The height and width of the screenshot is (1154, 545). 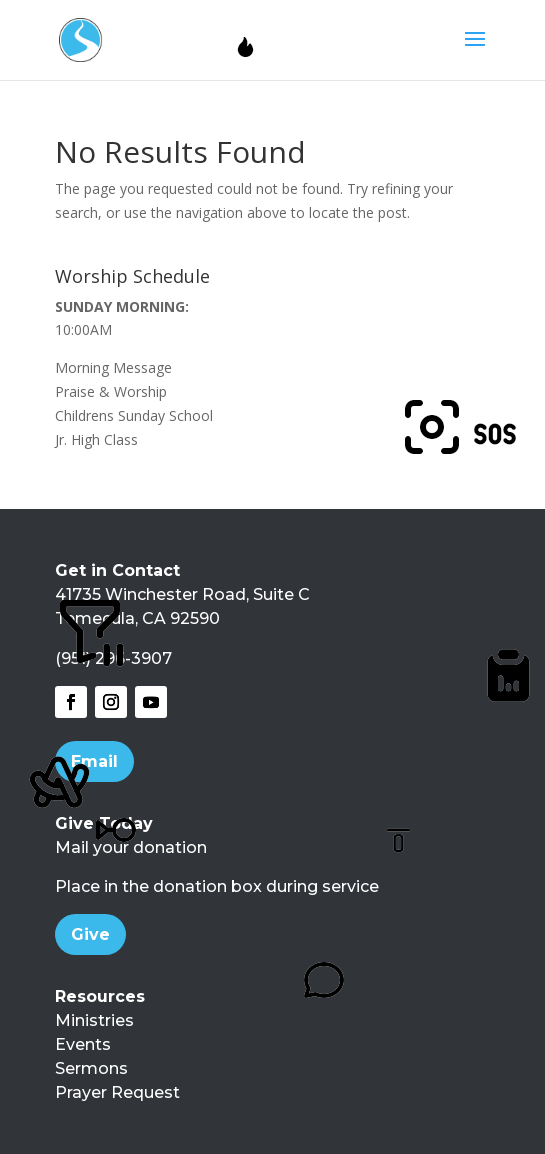 I want to click on select third gender or non-binary option, so click(x=116, y=830).